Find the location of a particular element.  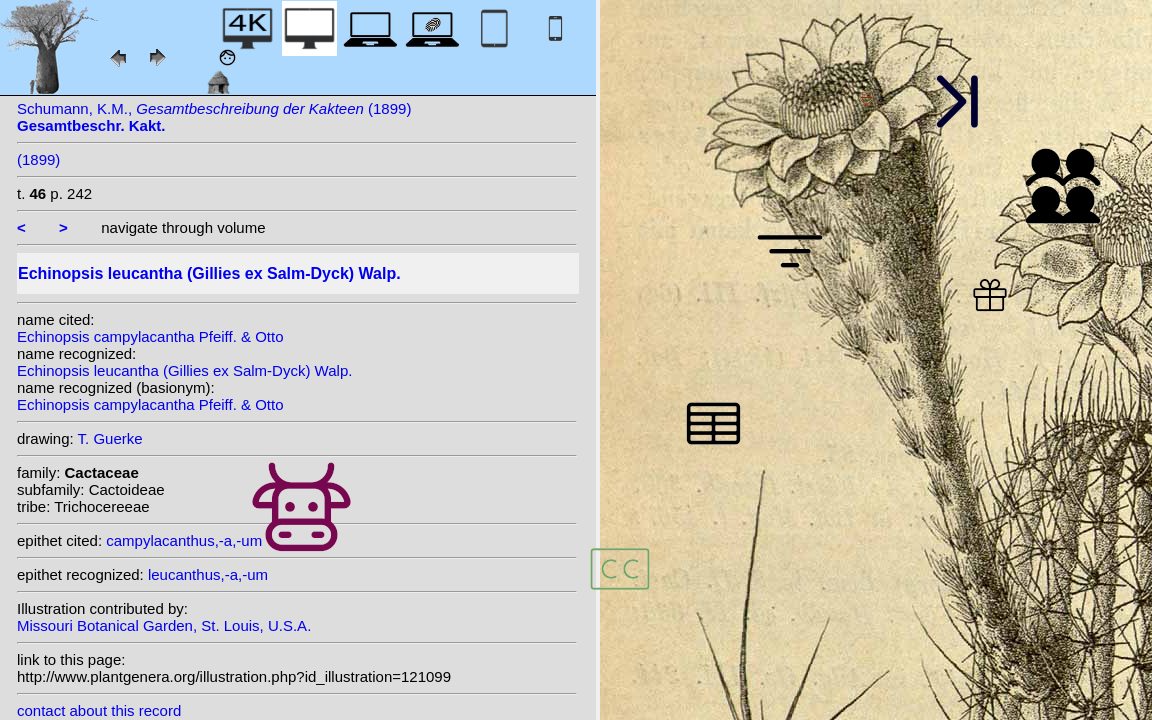

filter or sort list items is located at coordinates (790, 249).